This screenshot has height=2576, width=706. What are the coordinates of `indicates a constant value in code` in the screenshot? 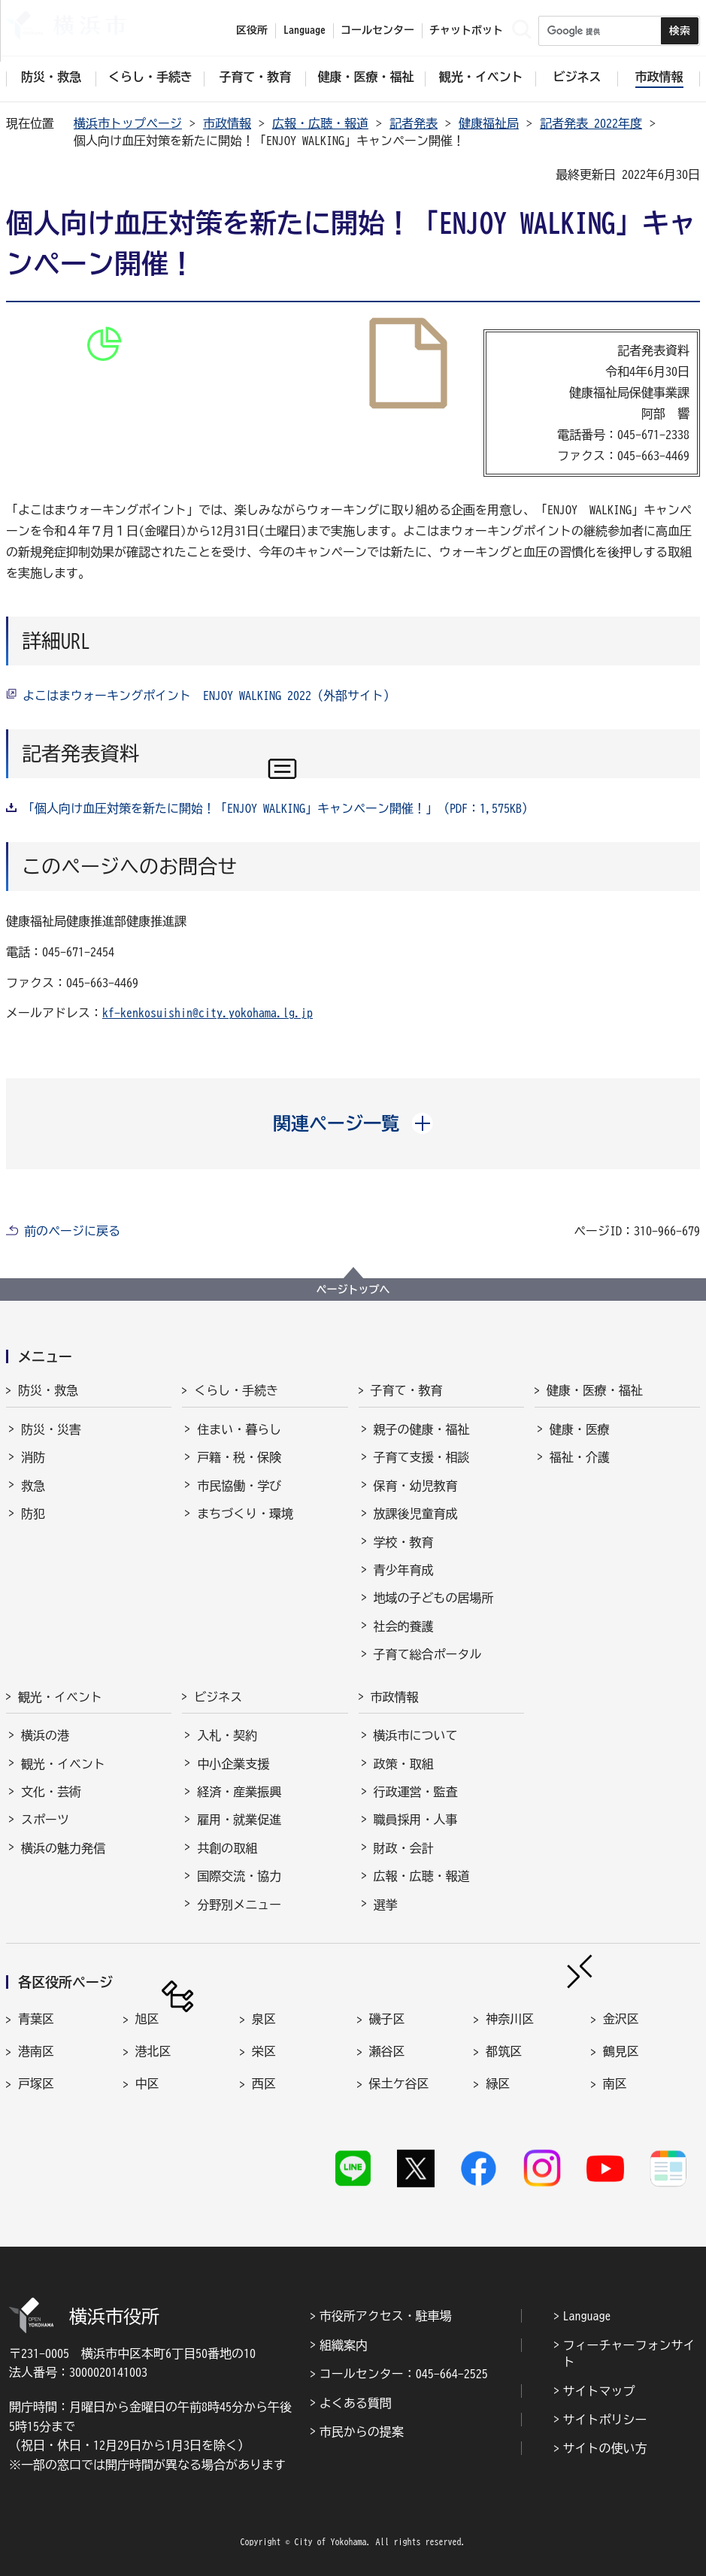 It's located at (282, 768).